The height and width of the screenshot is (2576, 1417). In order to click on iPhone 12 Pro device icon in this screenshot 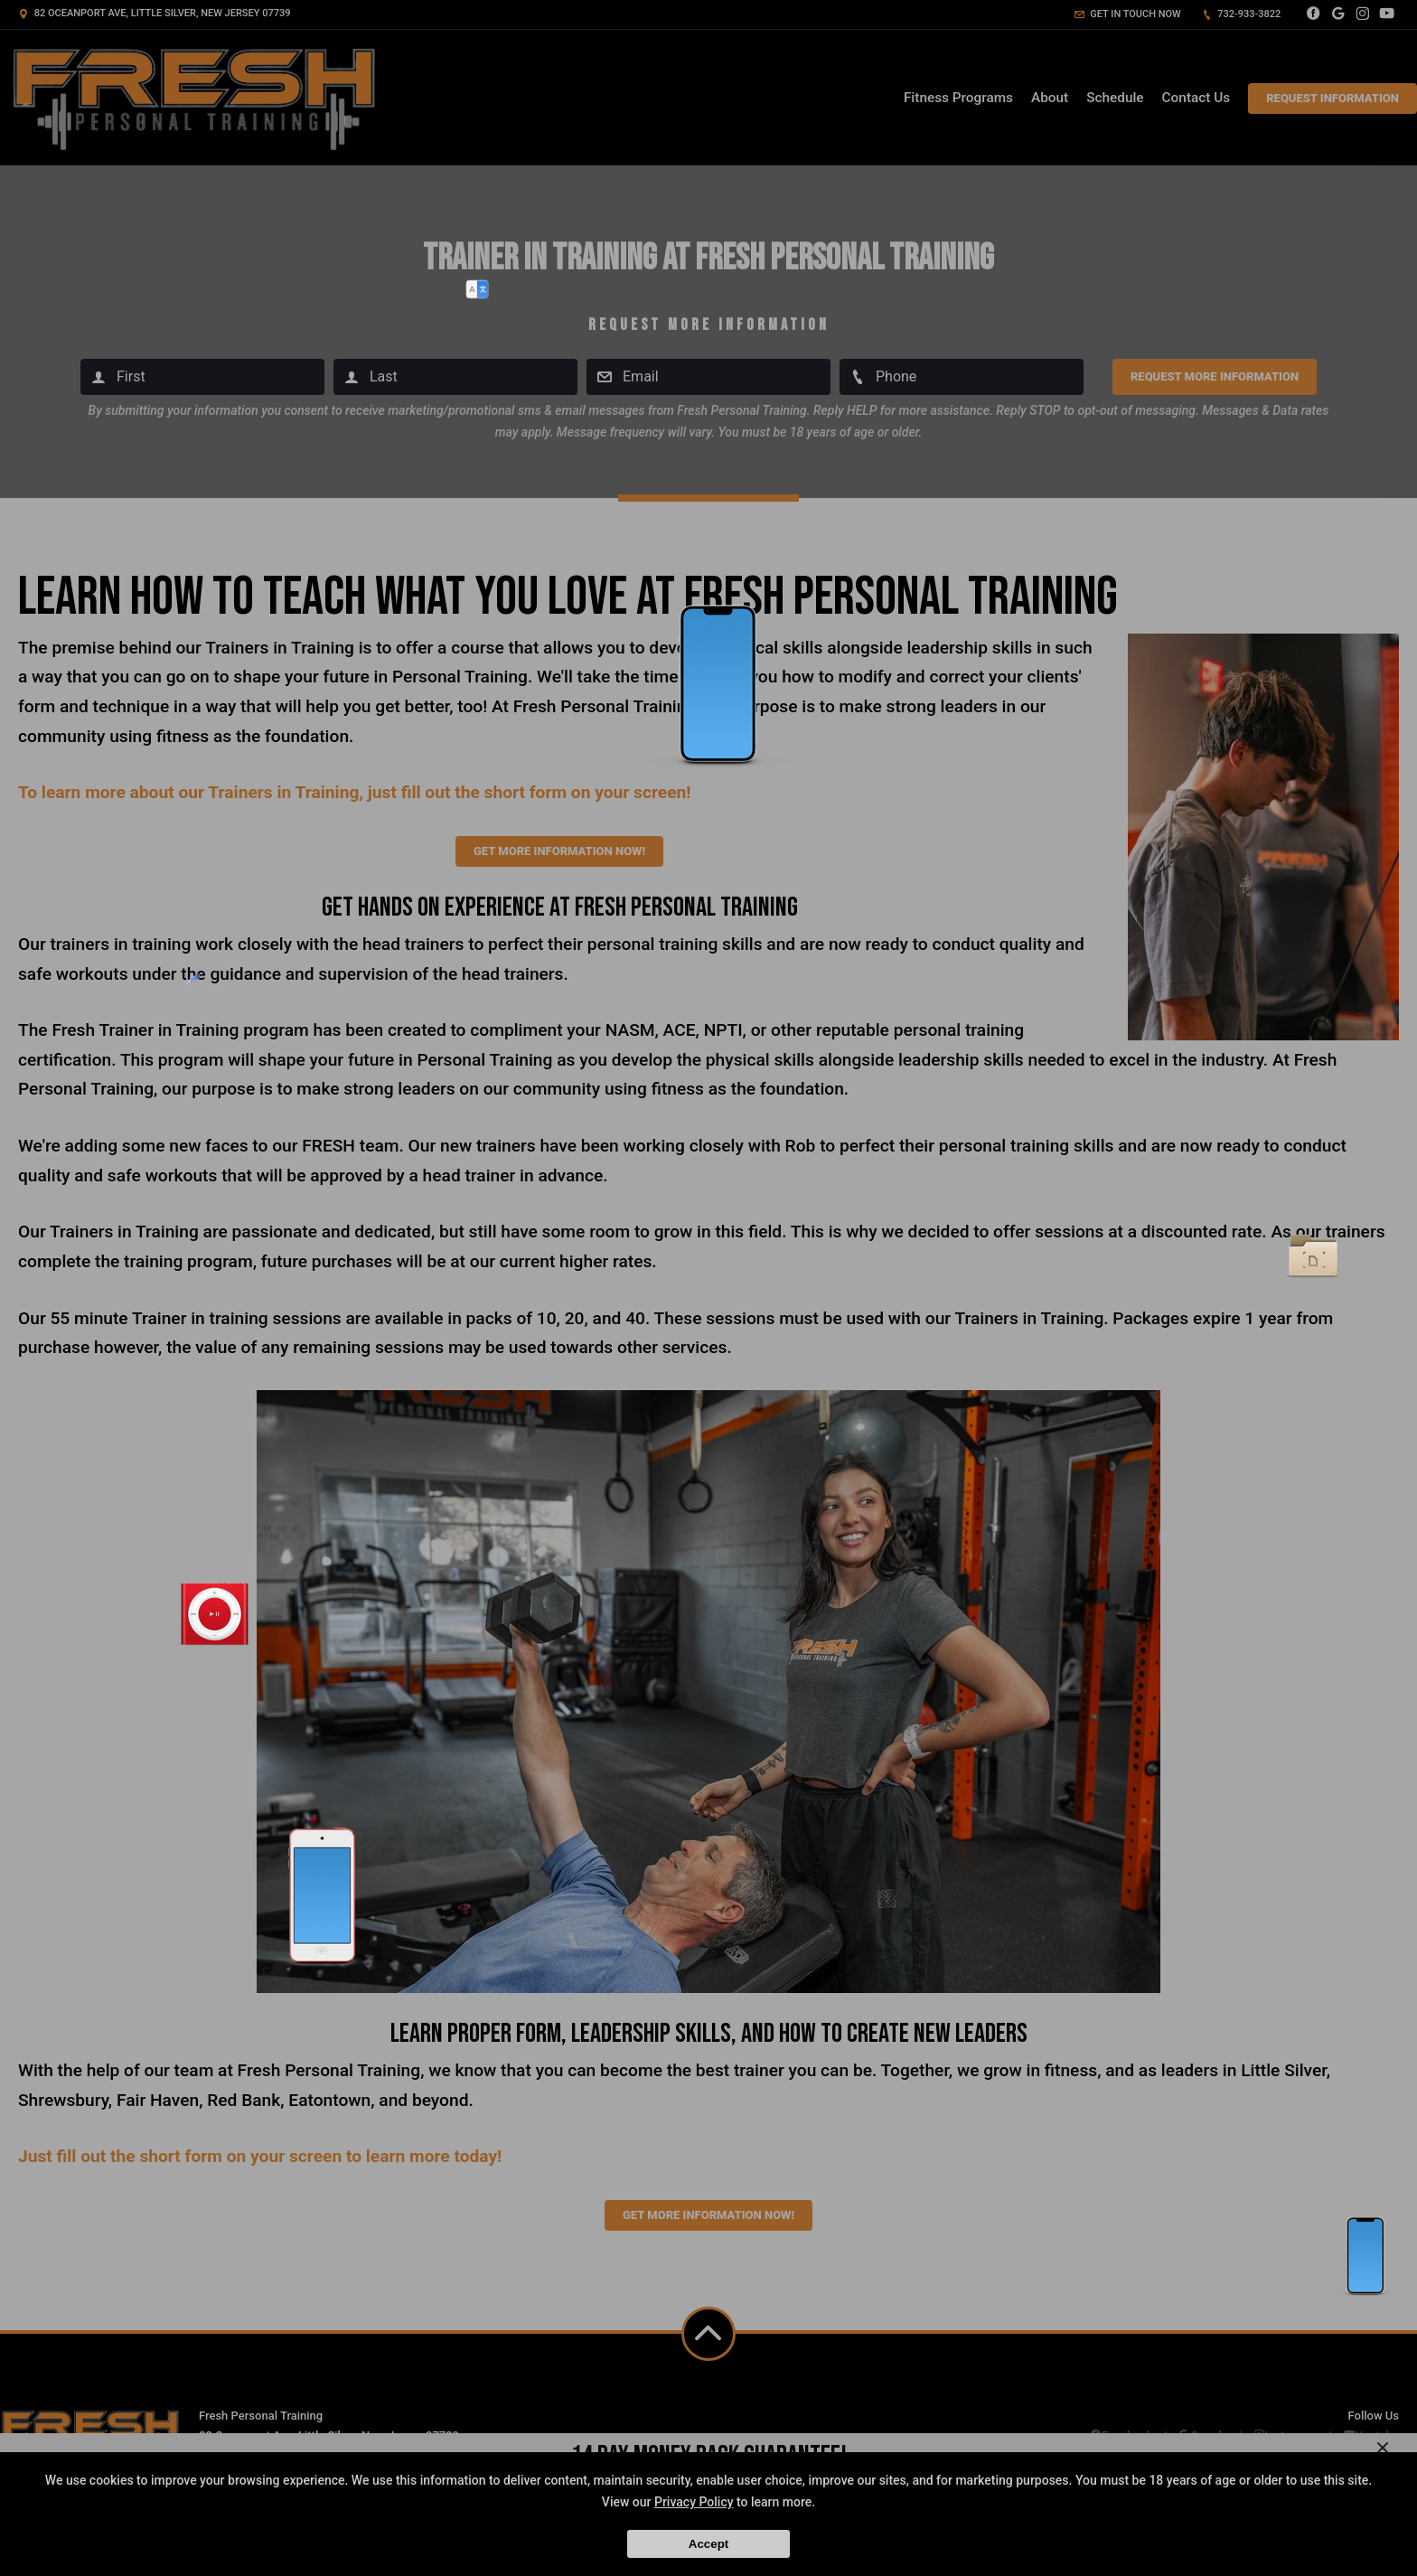, I will do `click(1365, 2257)`.